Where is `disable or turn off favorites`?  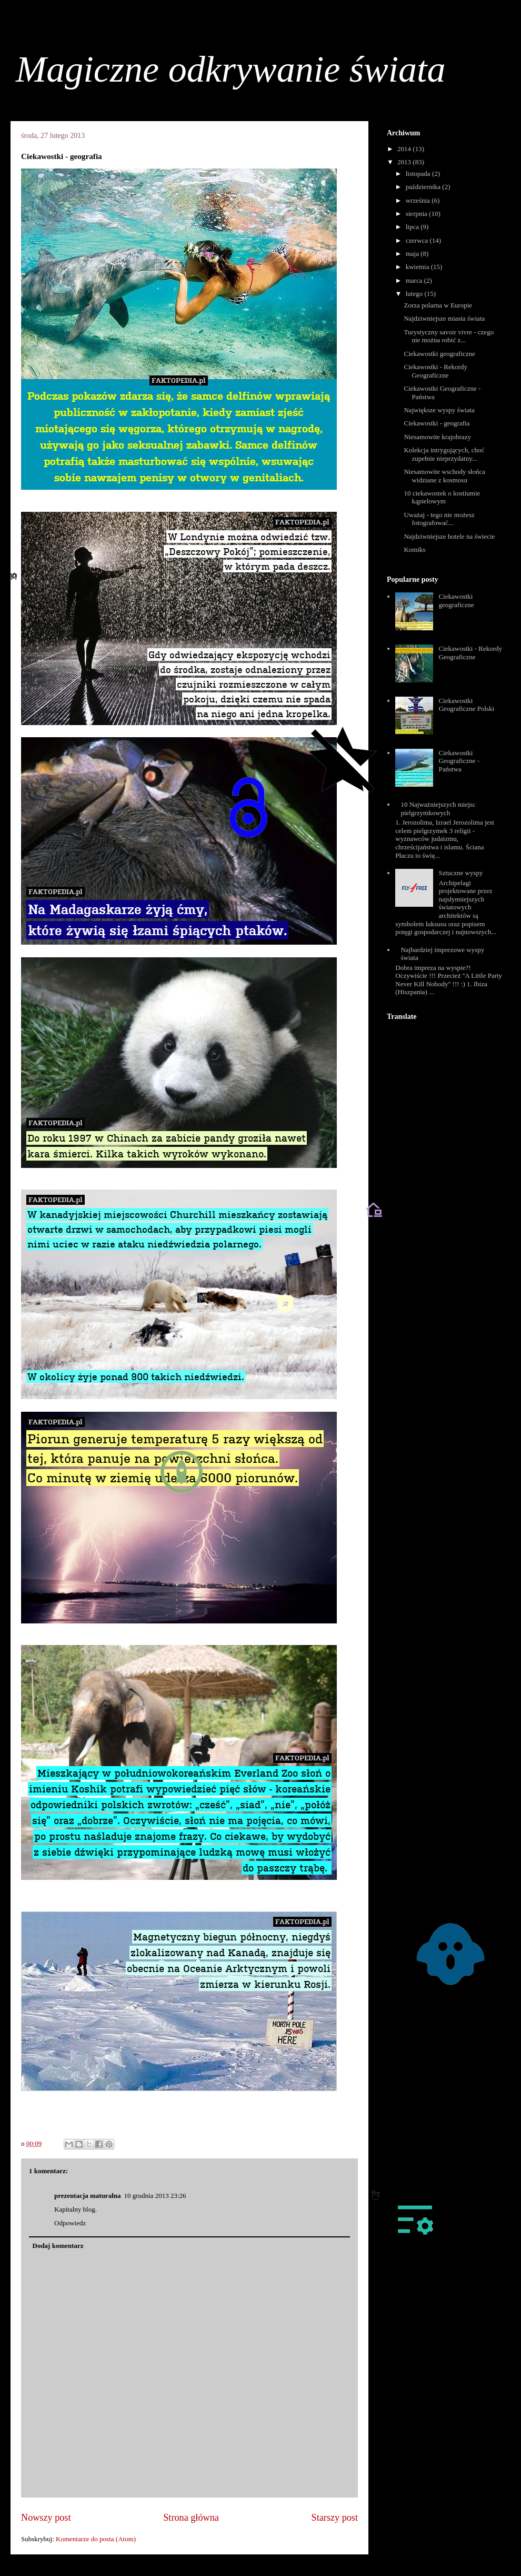 disable or turn off favorites is located at coordinates (343, 761).